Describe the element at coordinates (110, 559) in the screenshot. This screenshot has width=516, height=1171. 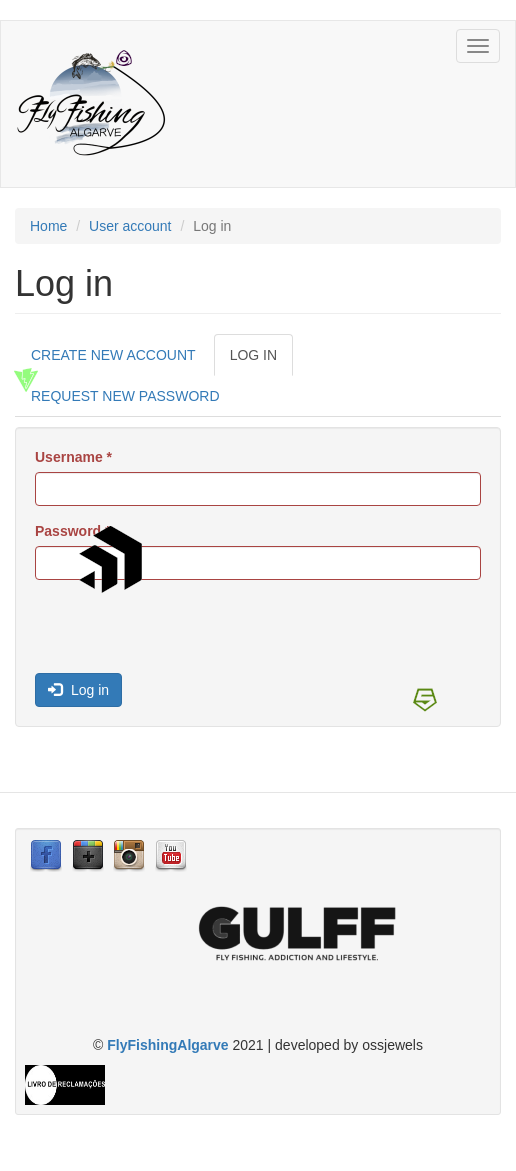
I see `progress software company logo` at that location.